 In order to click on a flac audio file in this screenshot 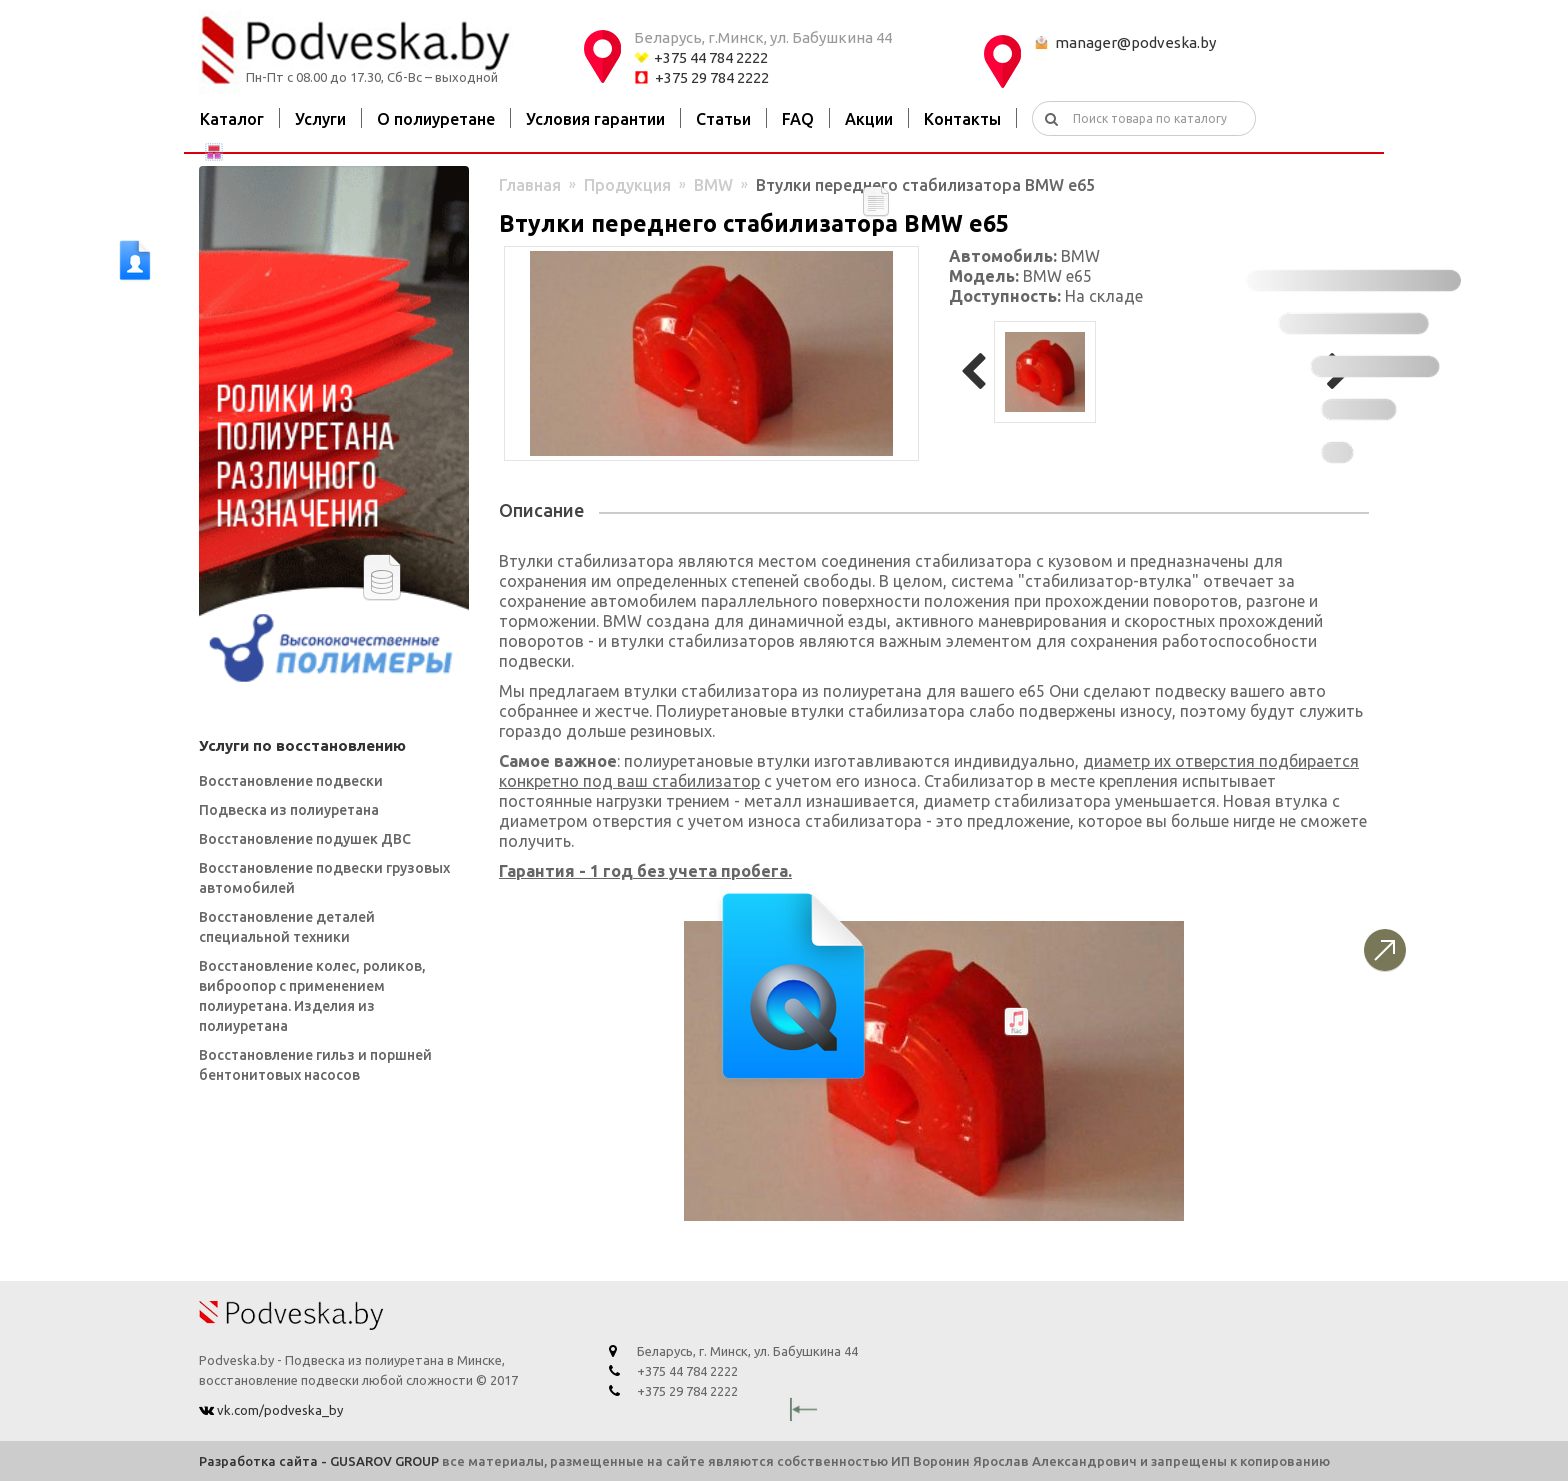, I will do `click(1016, 1021)`.